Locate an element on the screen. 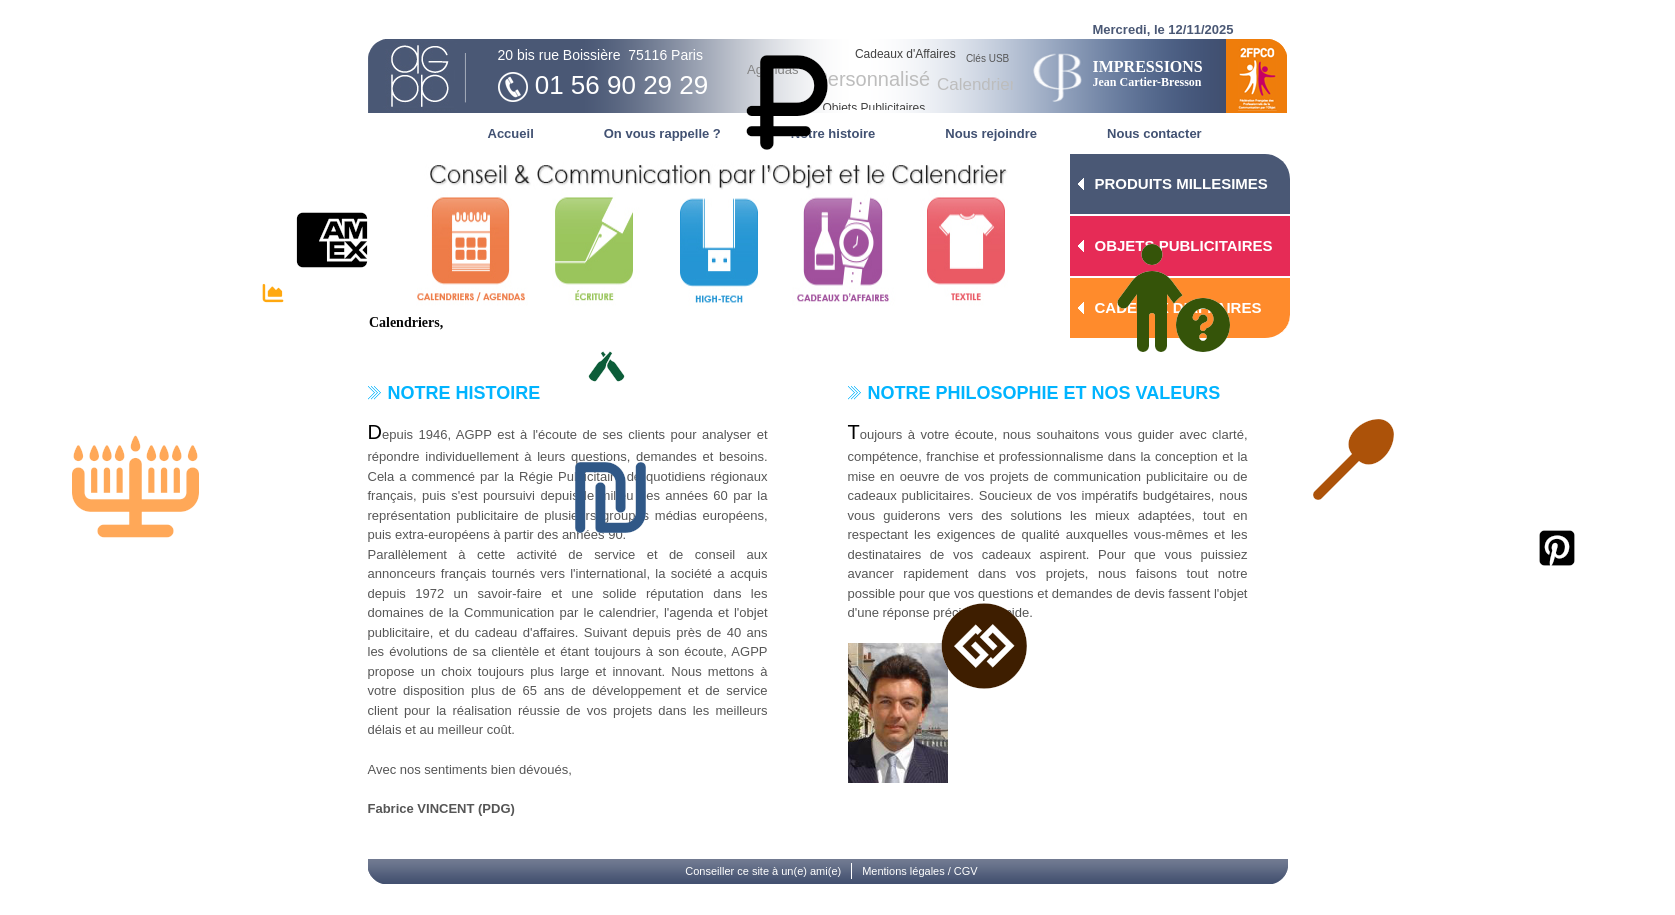 The width and height of the screenshot is (1675, 915). view area chart analytics is located at coordinates (273, 293).